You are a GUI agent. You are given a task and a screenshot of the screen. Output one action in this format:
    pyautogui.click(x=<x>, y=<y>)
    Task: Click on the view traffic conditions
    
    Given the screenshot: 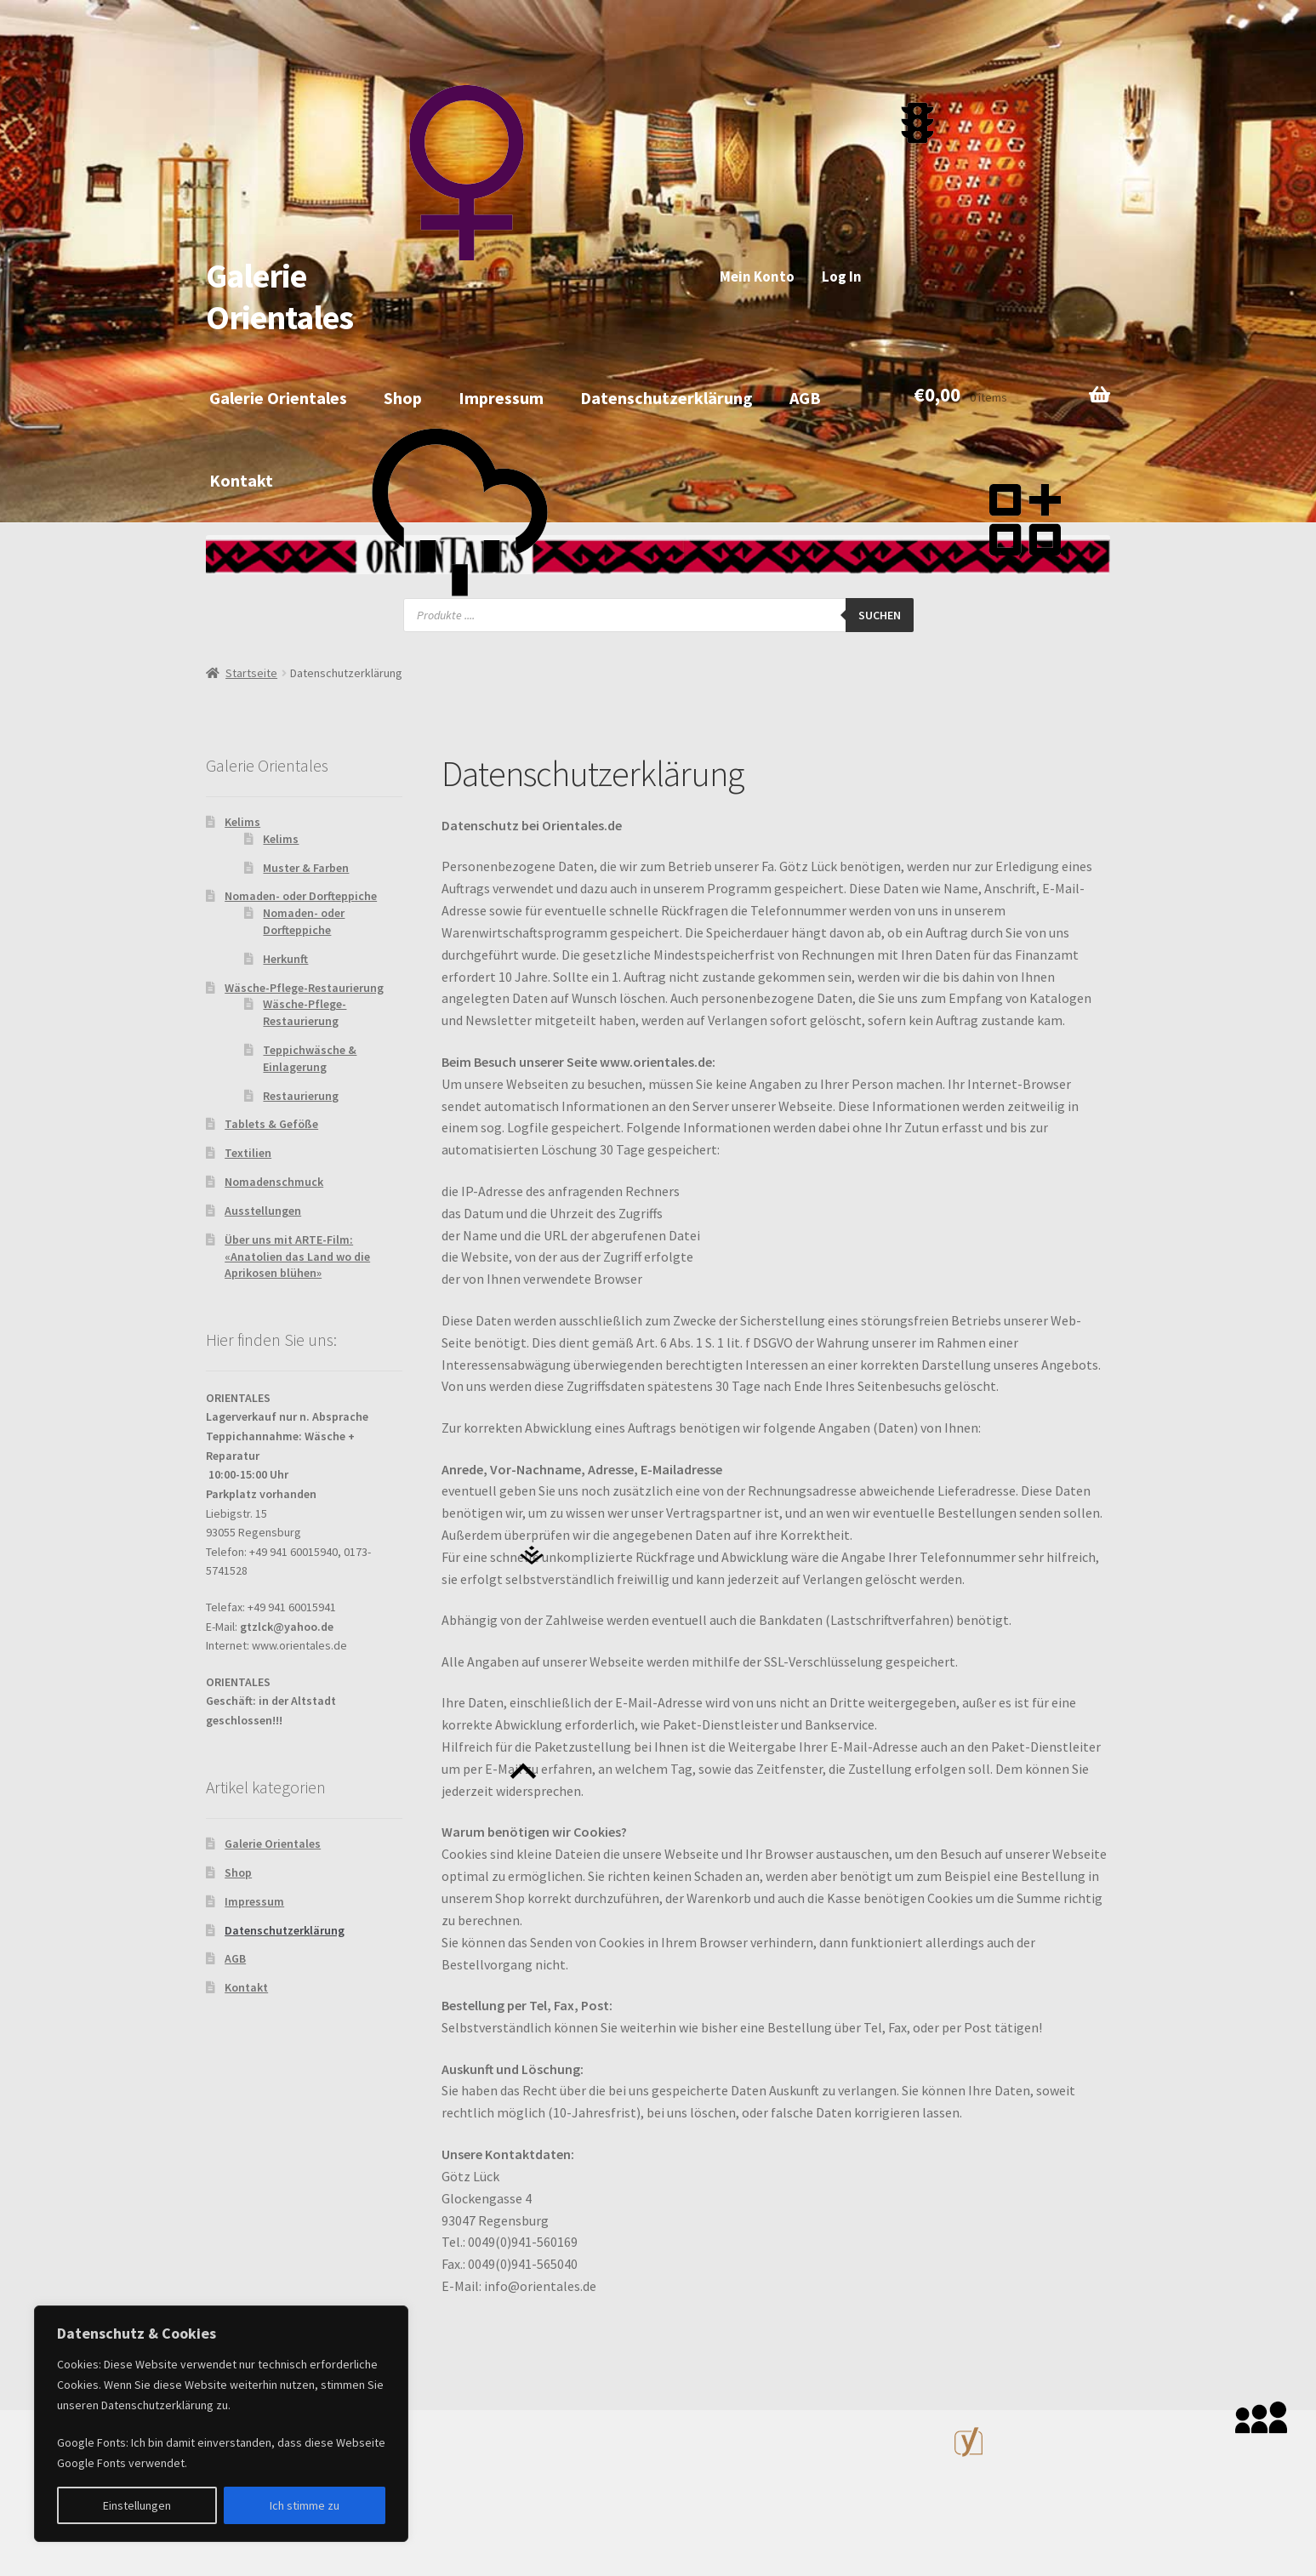 What is the action you would take?
    pyautogui.click(x=917, y=123)
    